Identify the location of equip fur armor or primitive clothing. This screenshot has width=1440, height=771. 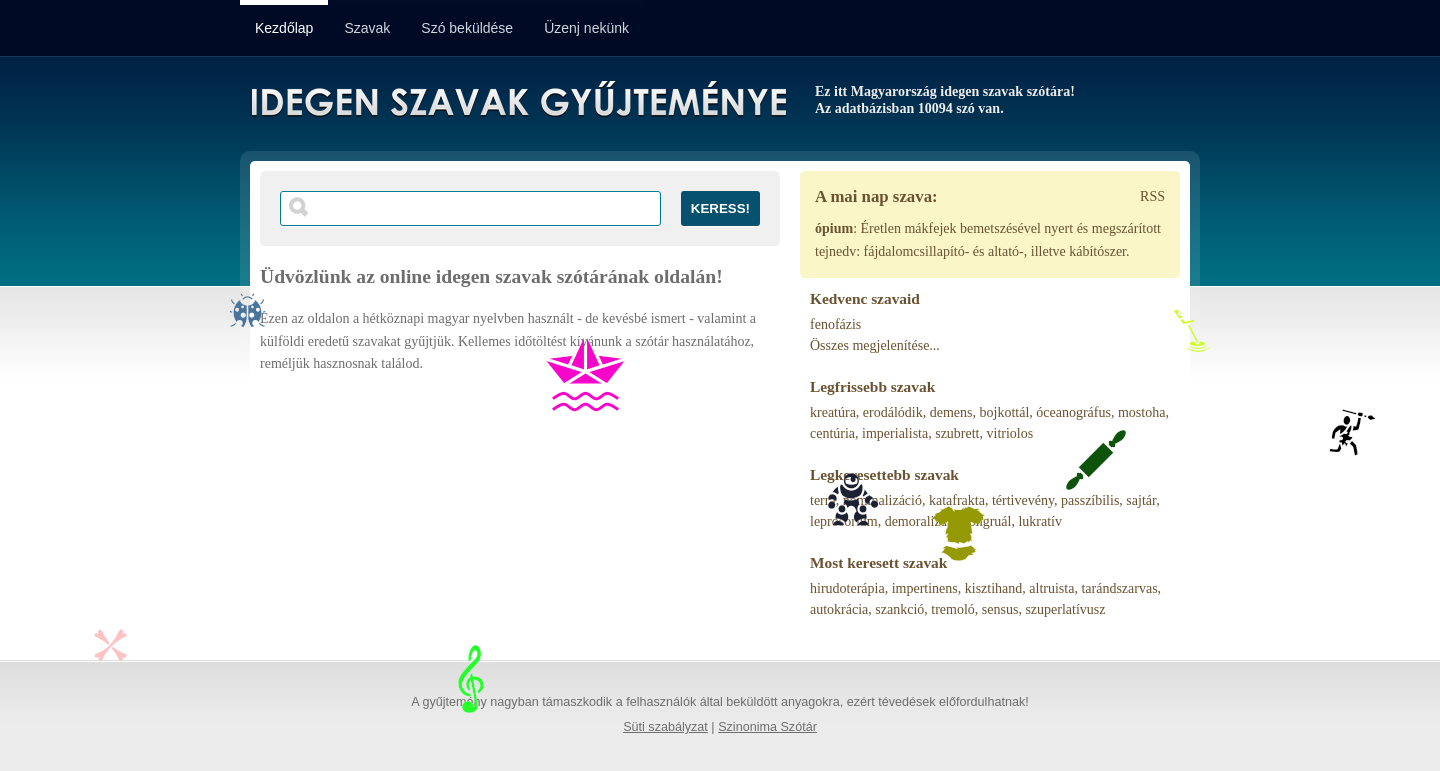
(958, 533).